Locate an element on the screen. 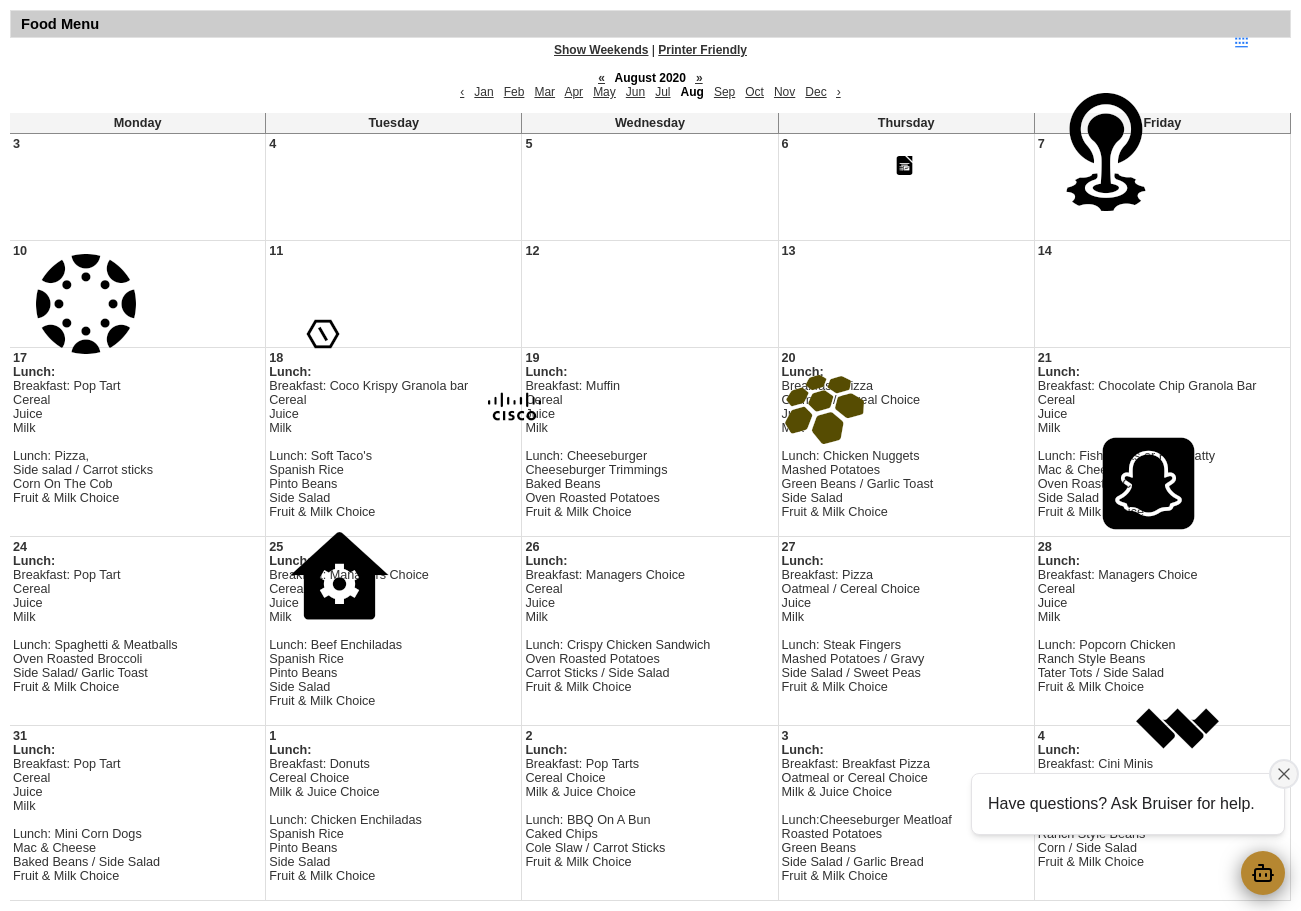 The image size is (1301, 911). wondershare brand logo is located at coordinates (1177, 728).